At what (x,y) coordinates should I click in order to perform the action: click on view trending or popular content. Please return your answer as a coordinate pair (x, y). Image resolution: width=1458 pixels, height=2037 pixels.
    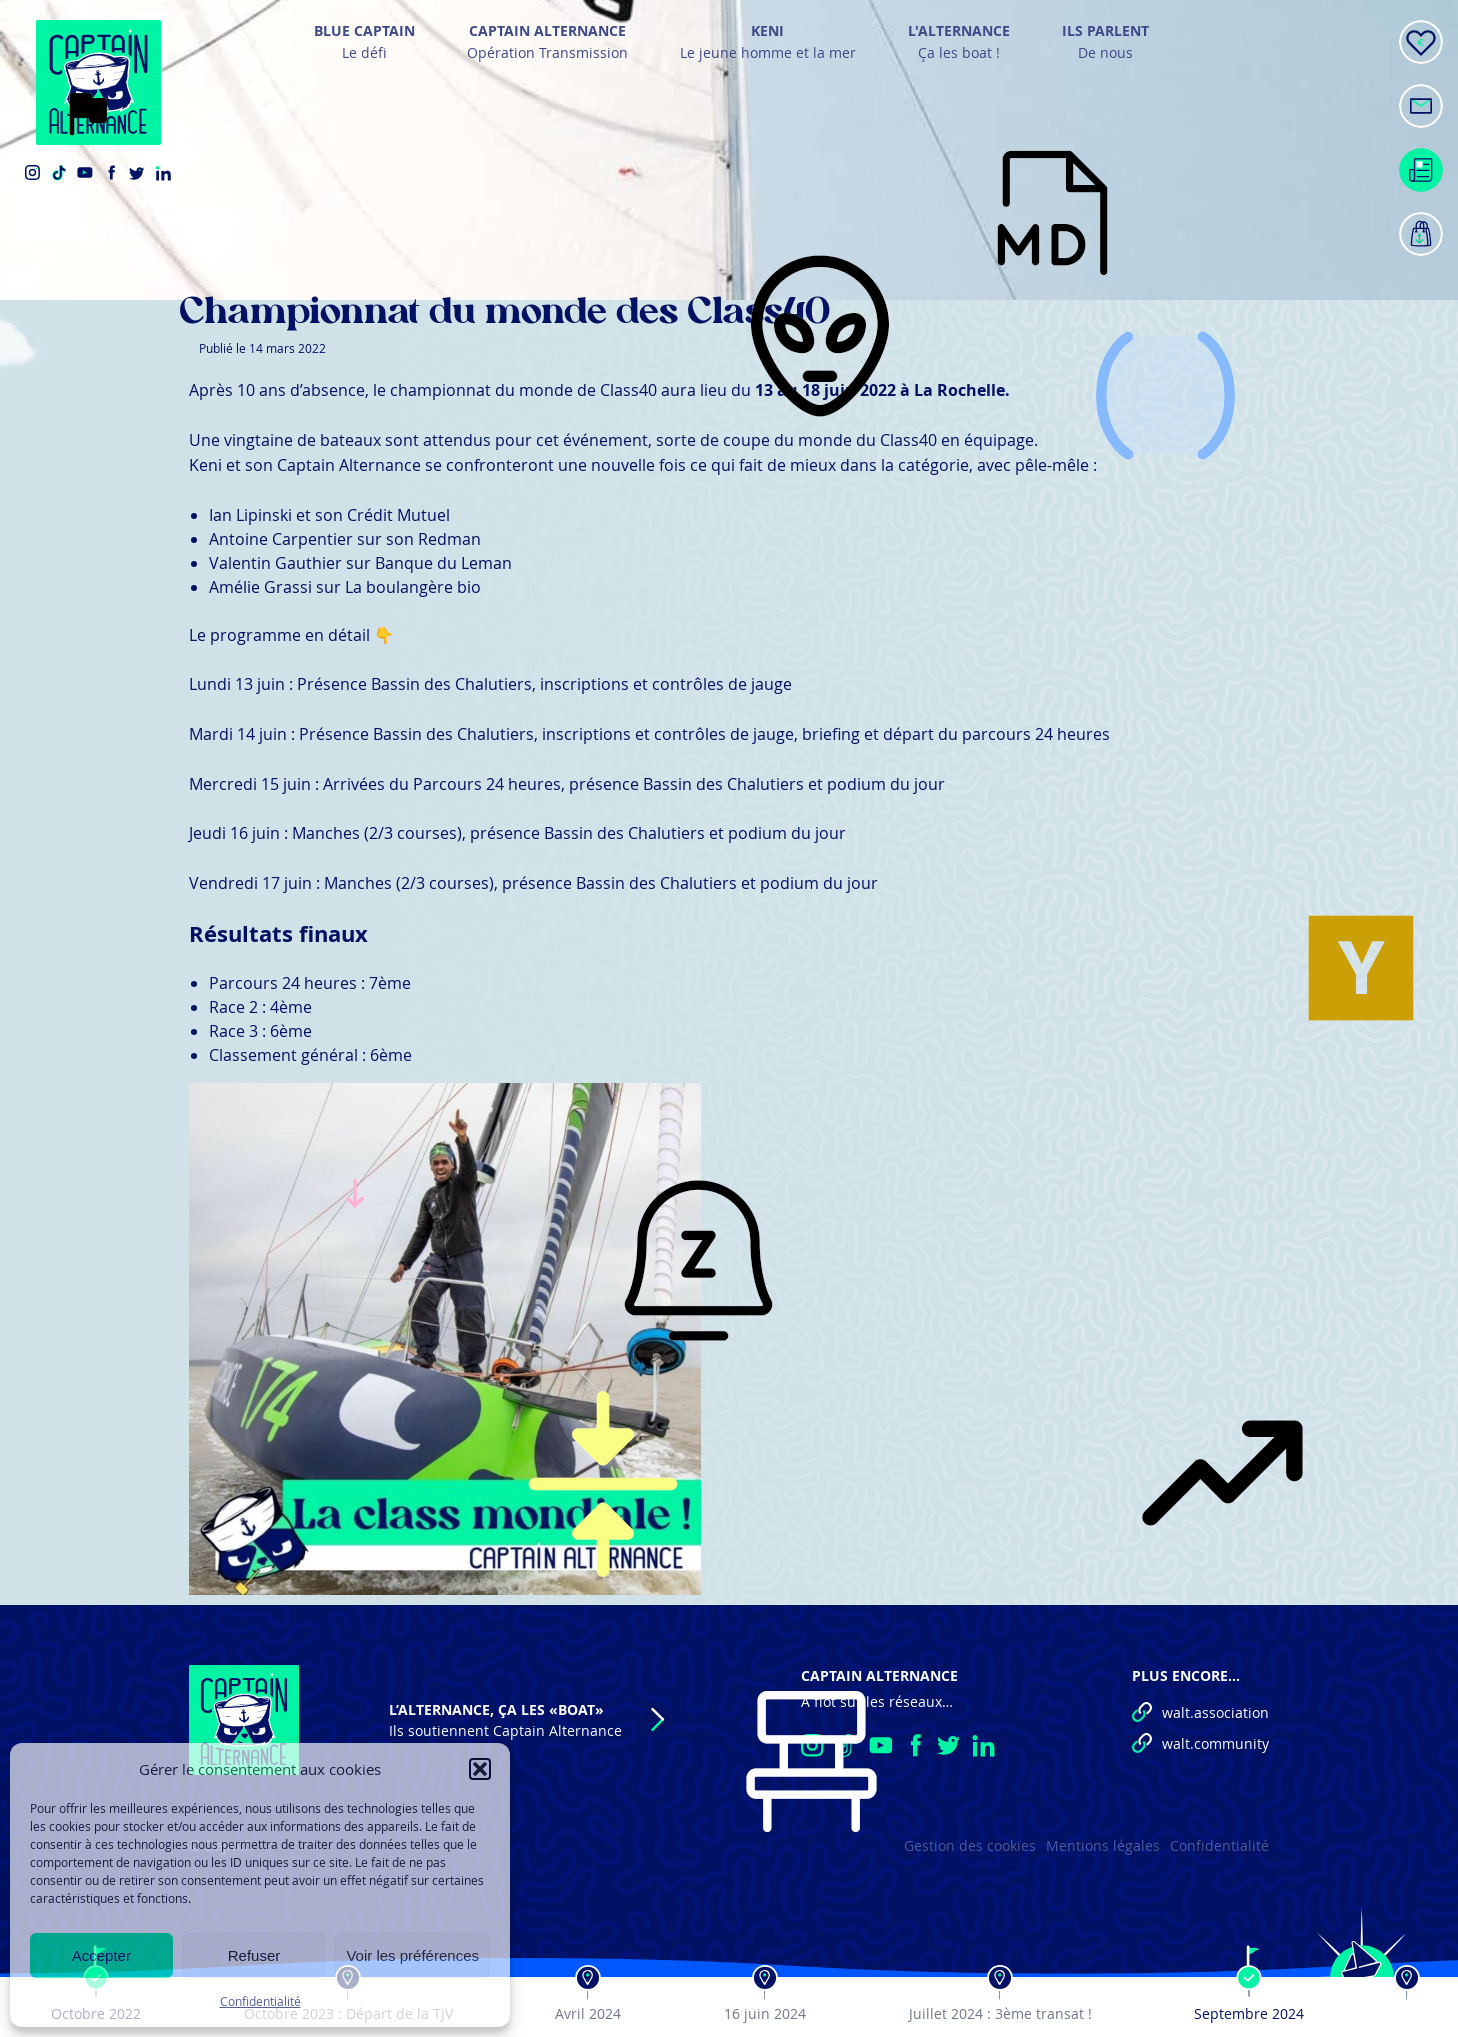
    Looking at the image, I should click on (1222, 1478).